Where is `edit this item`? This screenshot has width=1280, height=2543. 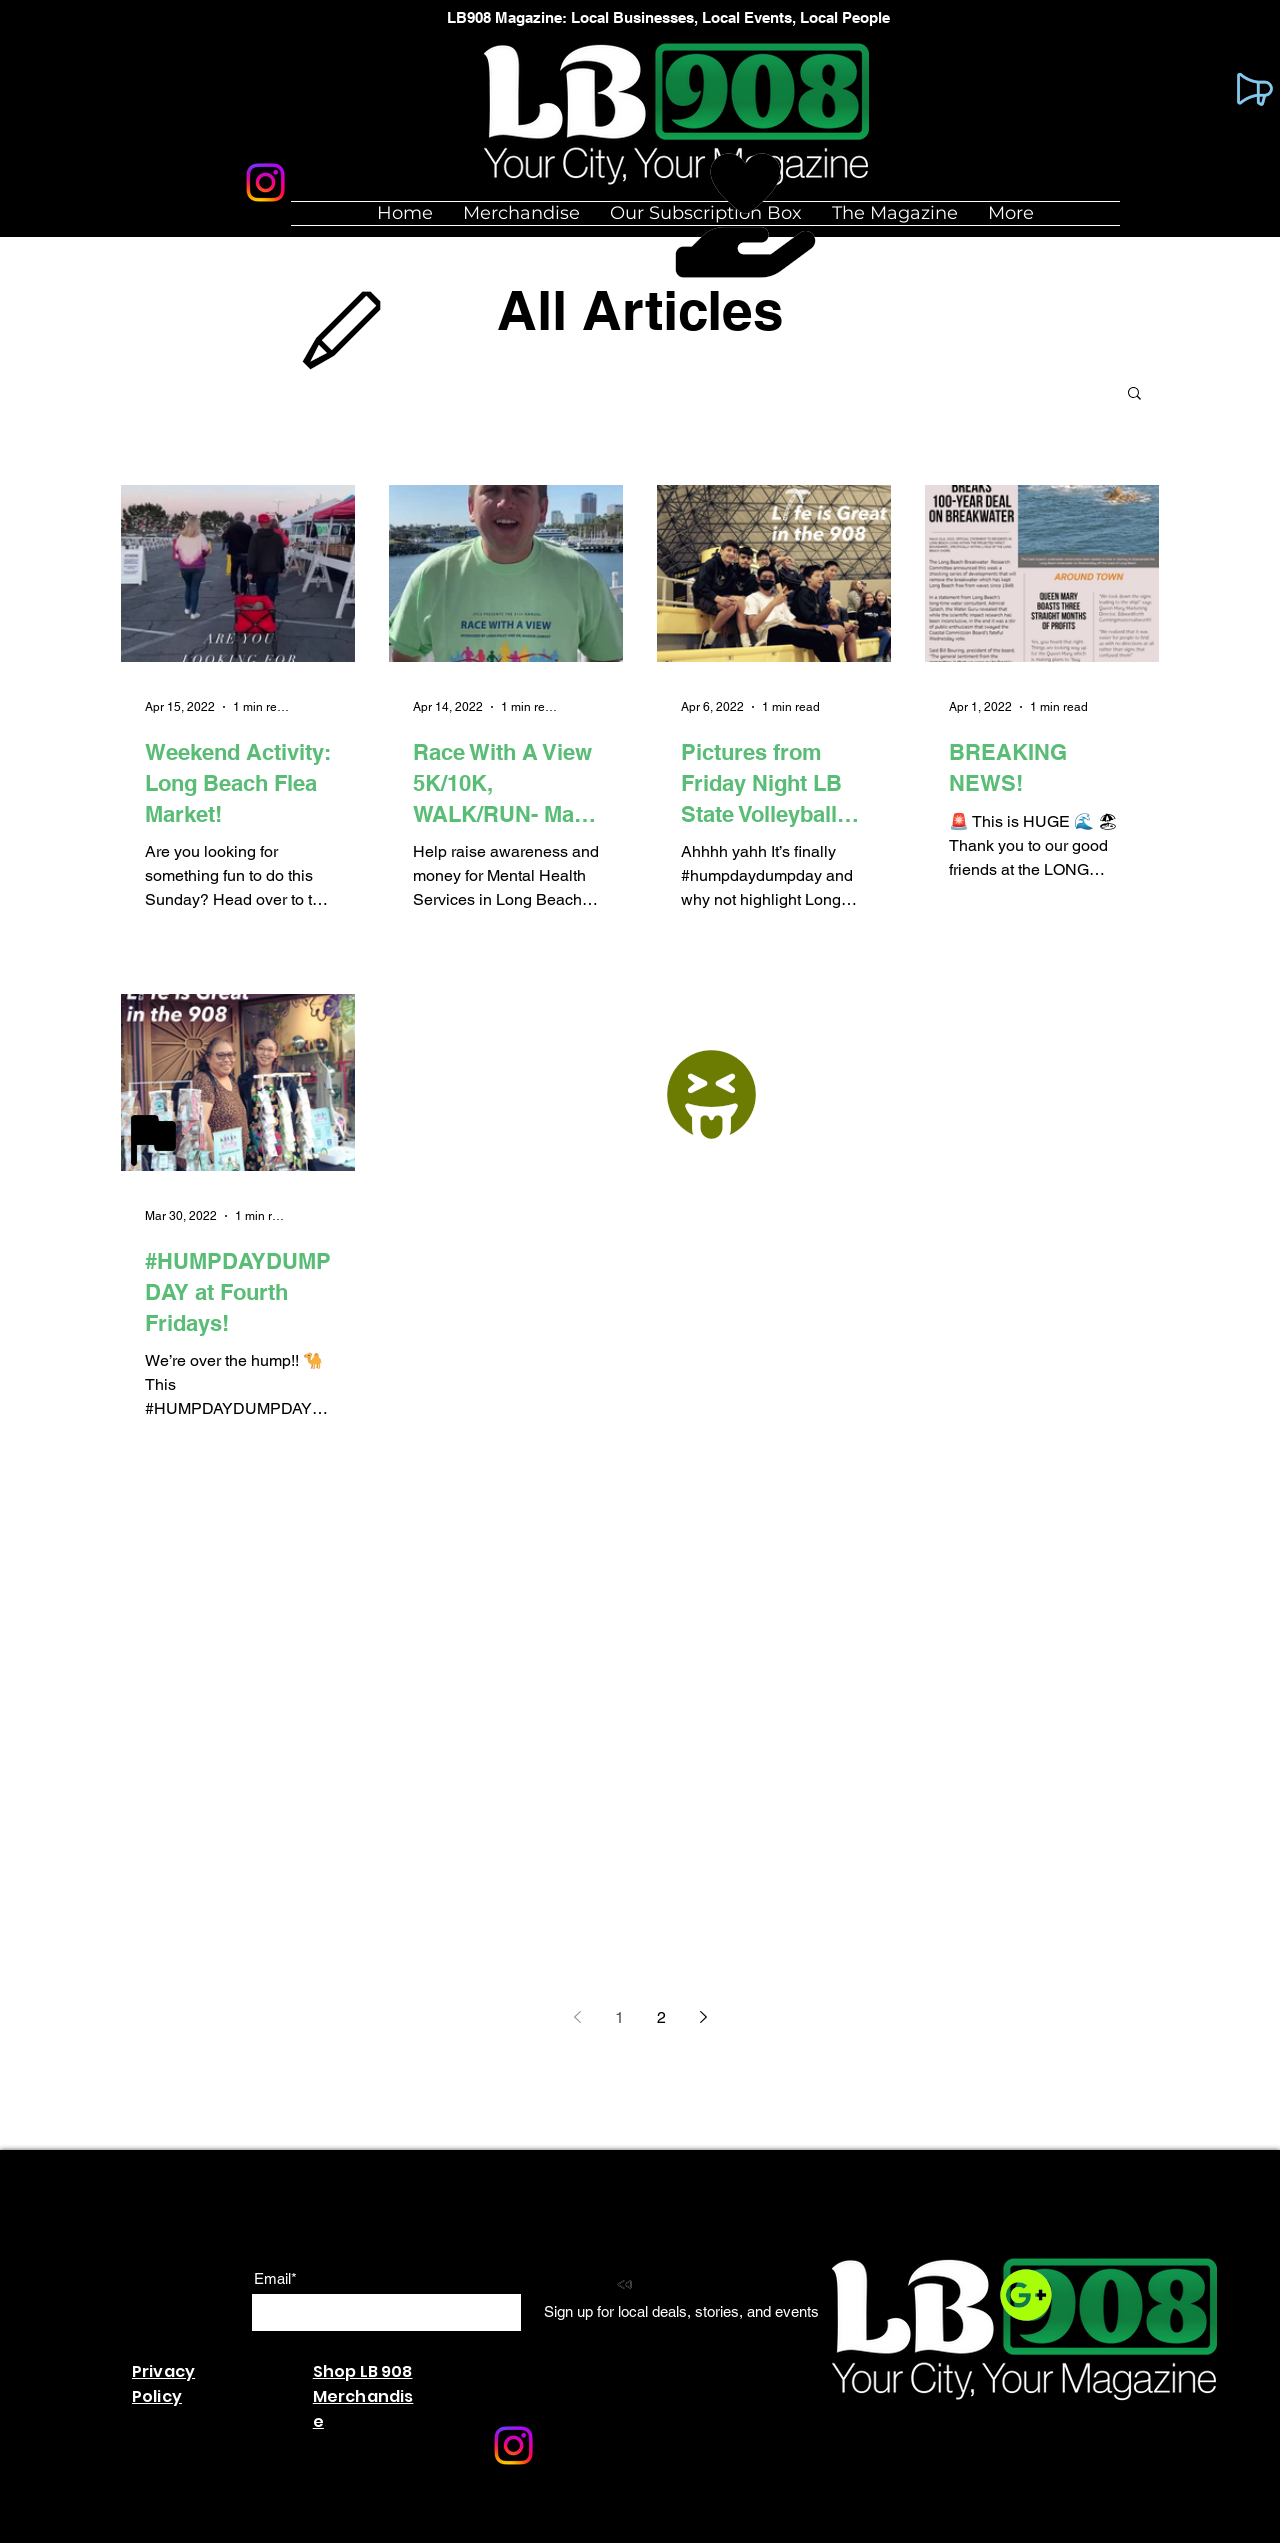
edit this item is located at coordinates (341, 330).